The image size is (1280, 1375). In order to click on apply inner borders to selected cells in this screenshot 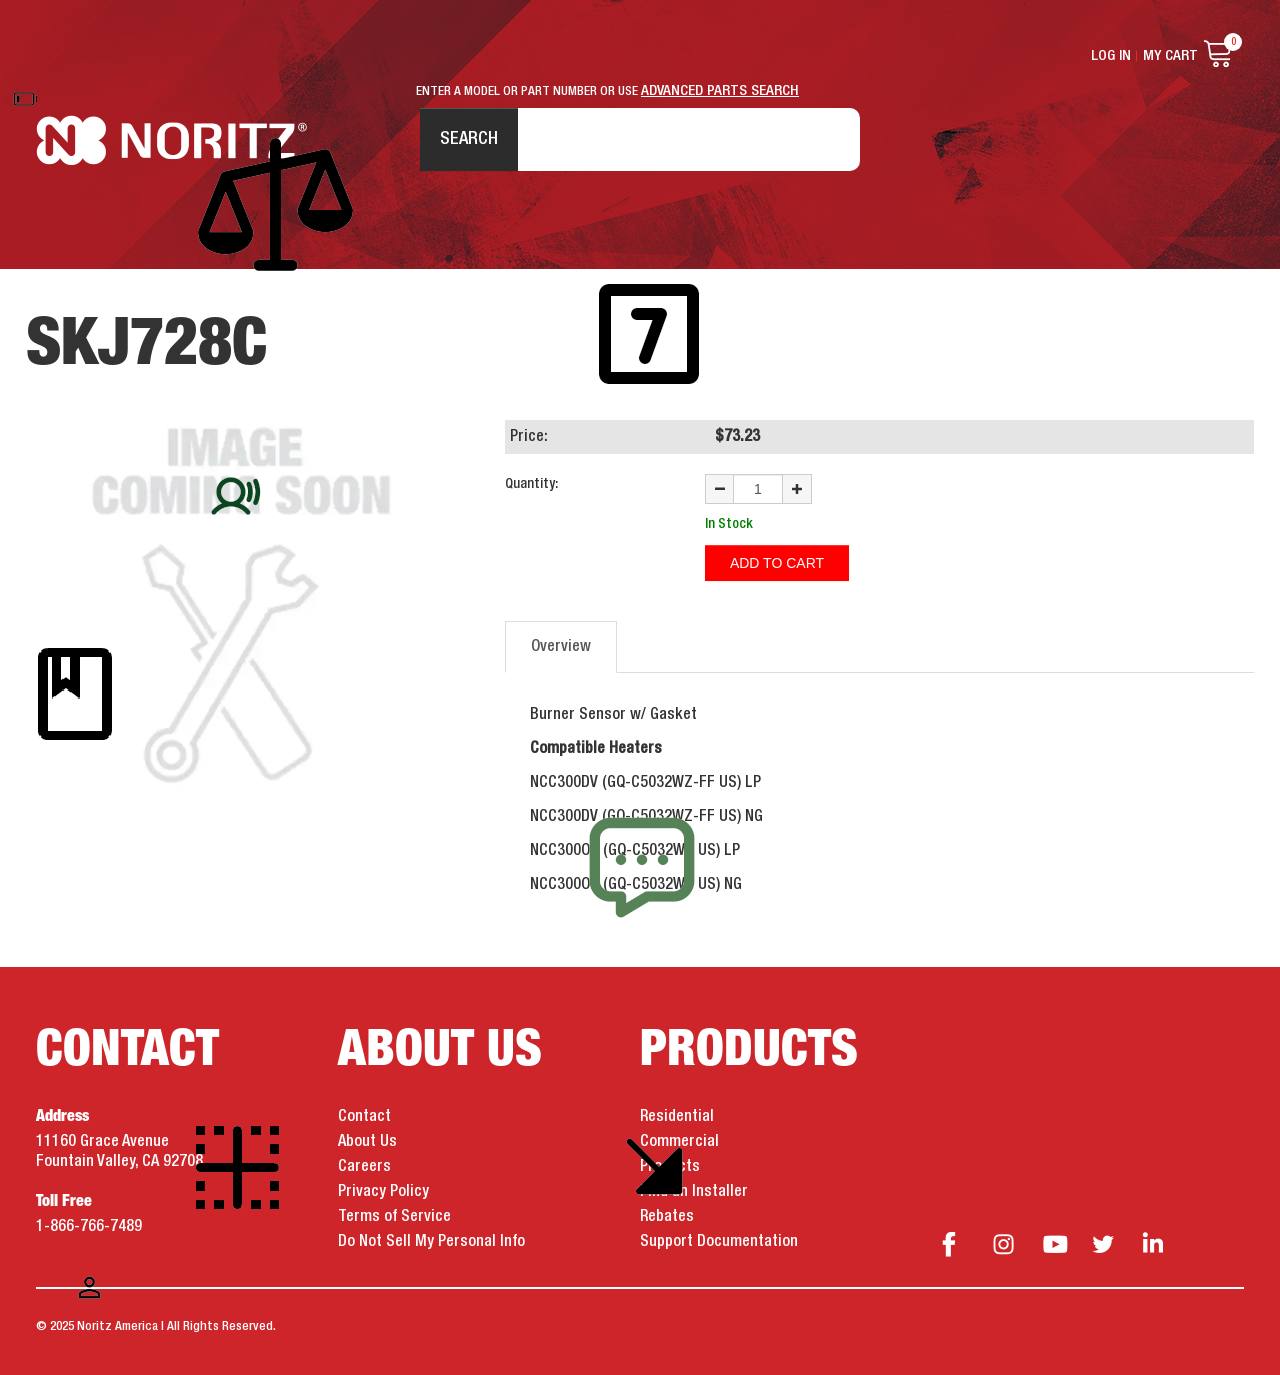, I will do `click(237, 1167)`.